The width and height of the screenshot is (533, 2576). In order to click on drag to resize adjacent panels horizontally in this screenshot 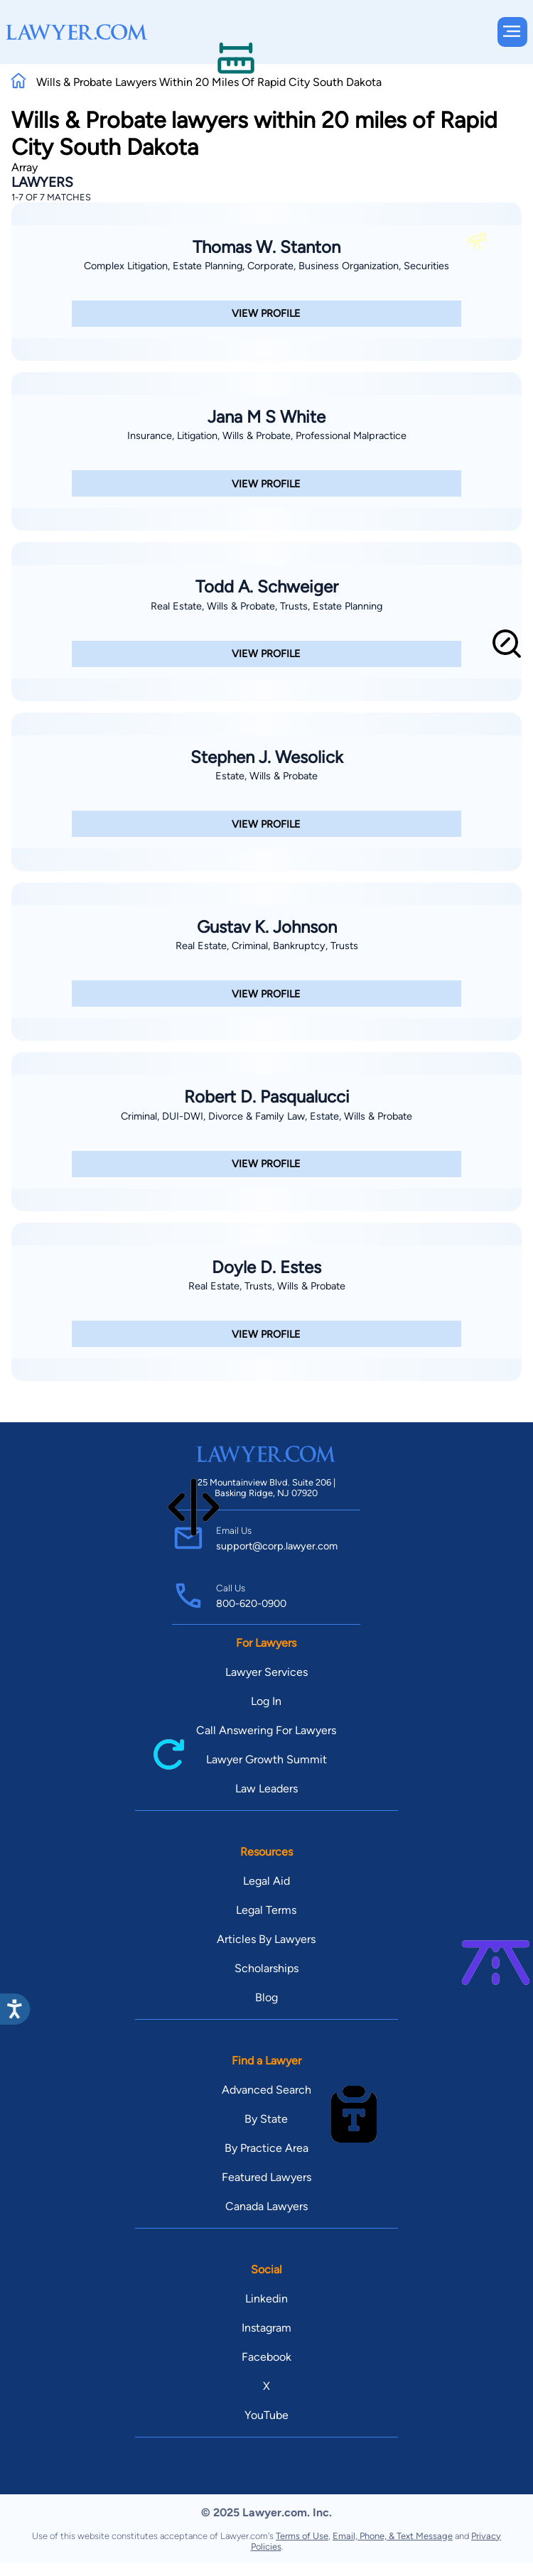, I will do `click(193, 1507)`.